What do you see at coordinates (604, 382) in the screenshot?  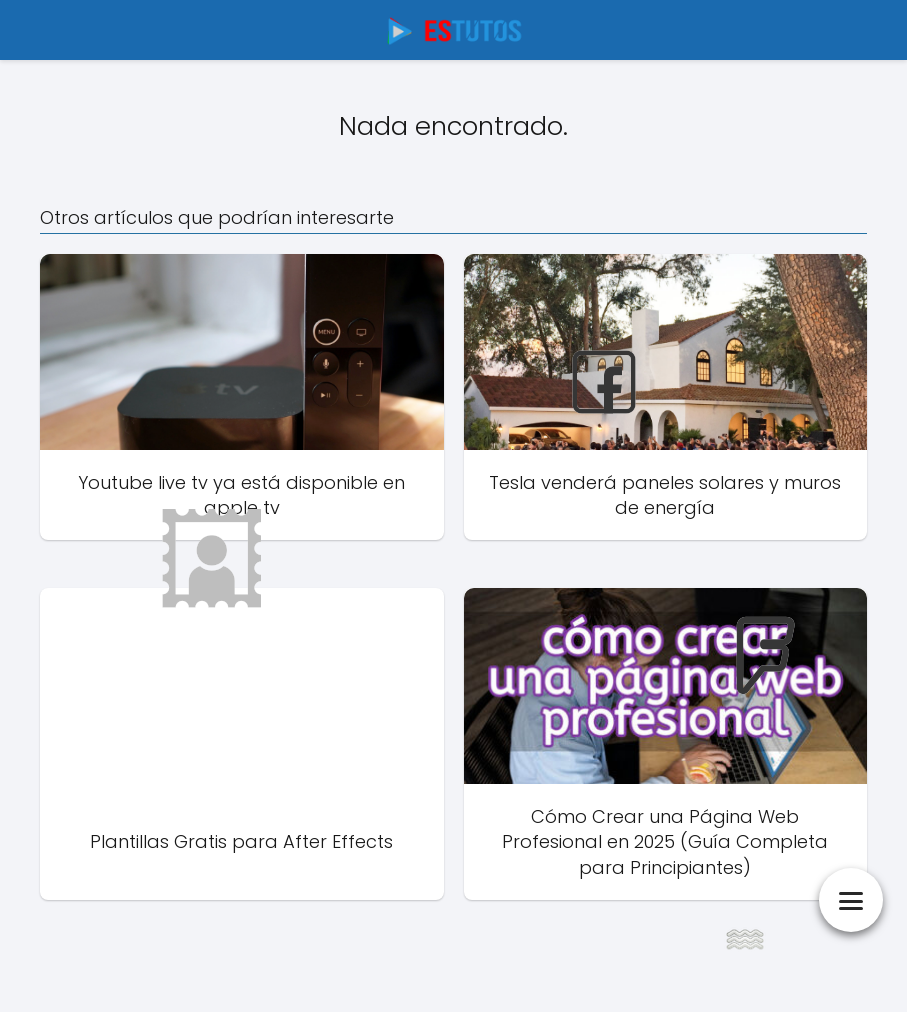 I see `connect your Facebook account` at bounding box center [604, 382].